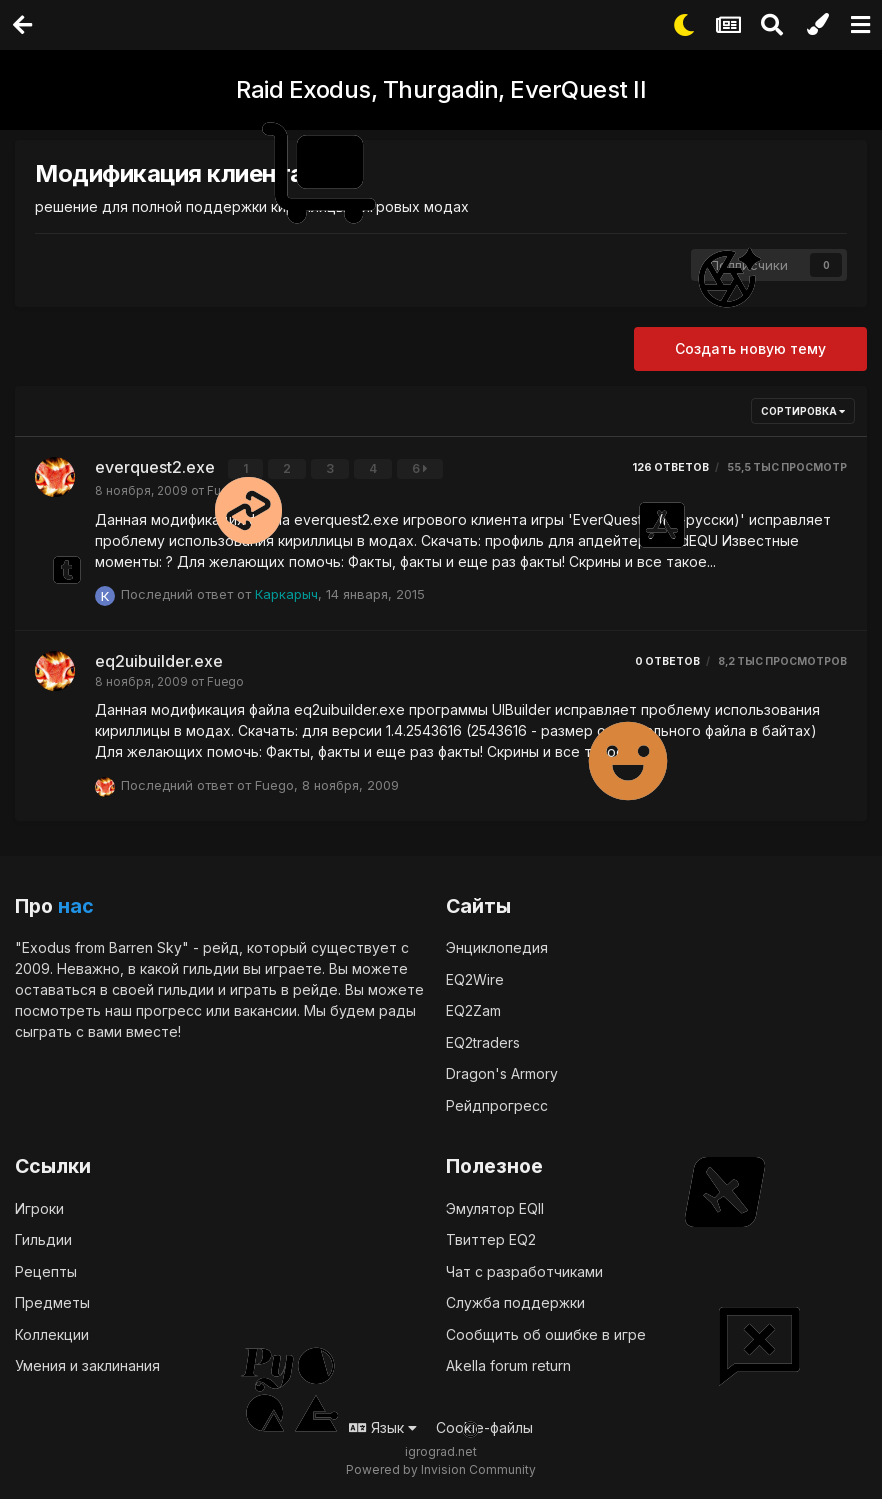 This screenshot has height=1499, width=882. Describe the element at coordinates (319, 173) in the screenshot. I see `view items ready for shipping` at that location.